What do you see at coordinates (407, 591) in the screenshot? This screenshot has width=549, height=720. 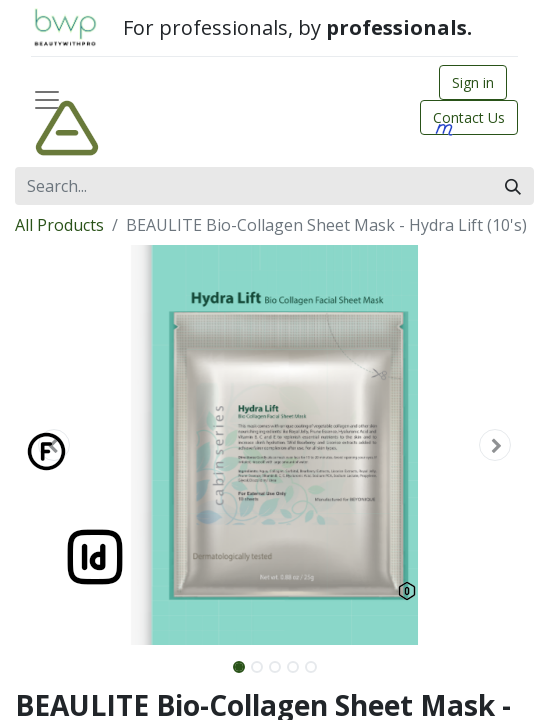 I see `indicates an "O" option or category in a hexagonal badge` at bounding box center [407, 591].